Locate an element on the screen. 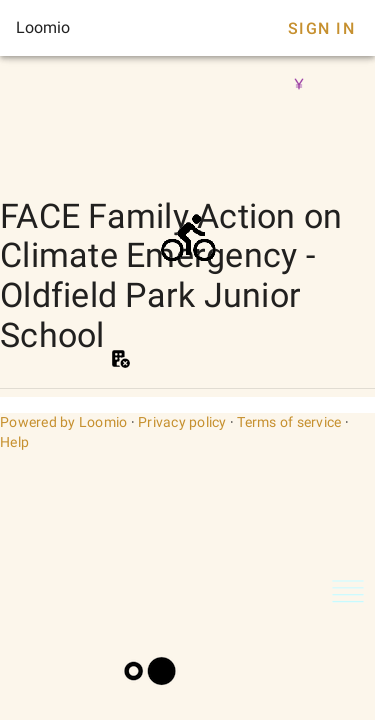 The image size is (375, 720). enable HDR strong mode for photos is located at coordinates (150, 671).